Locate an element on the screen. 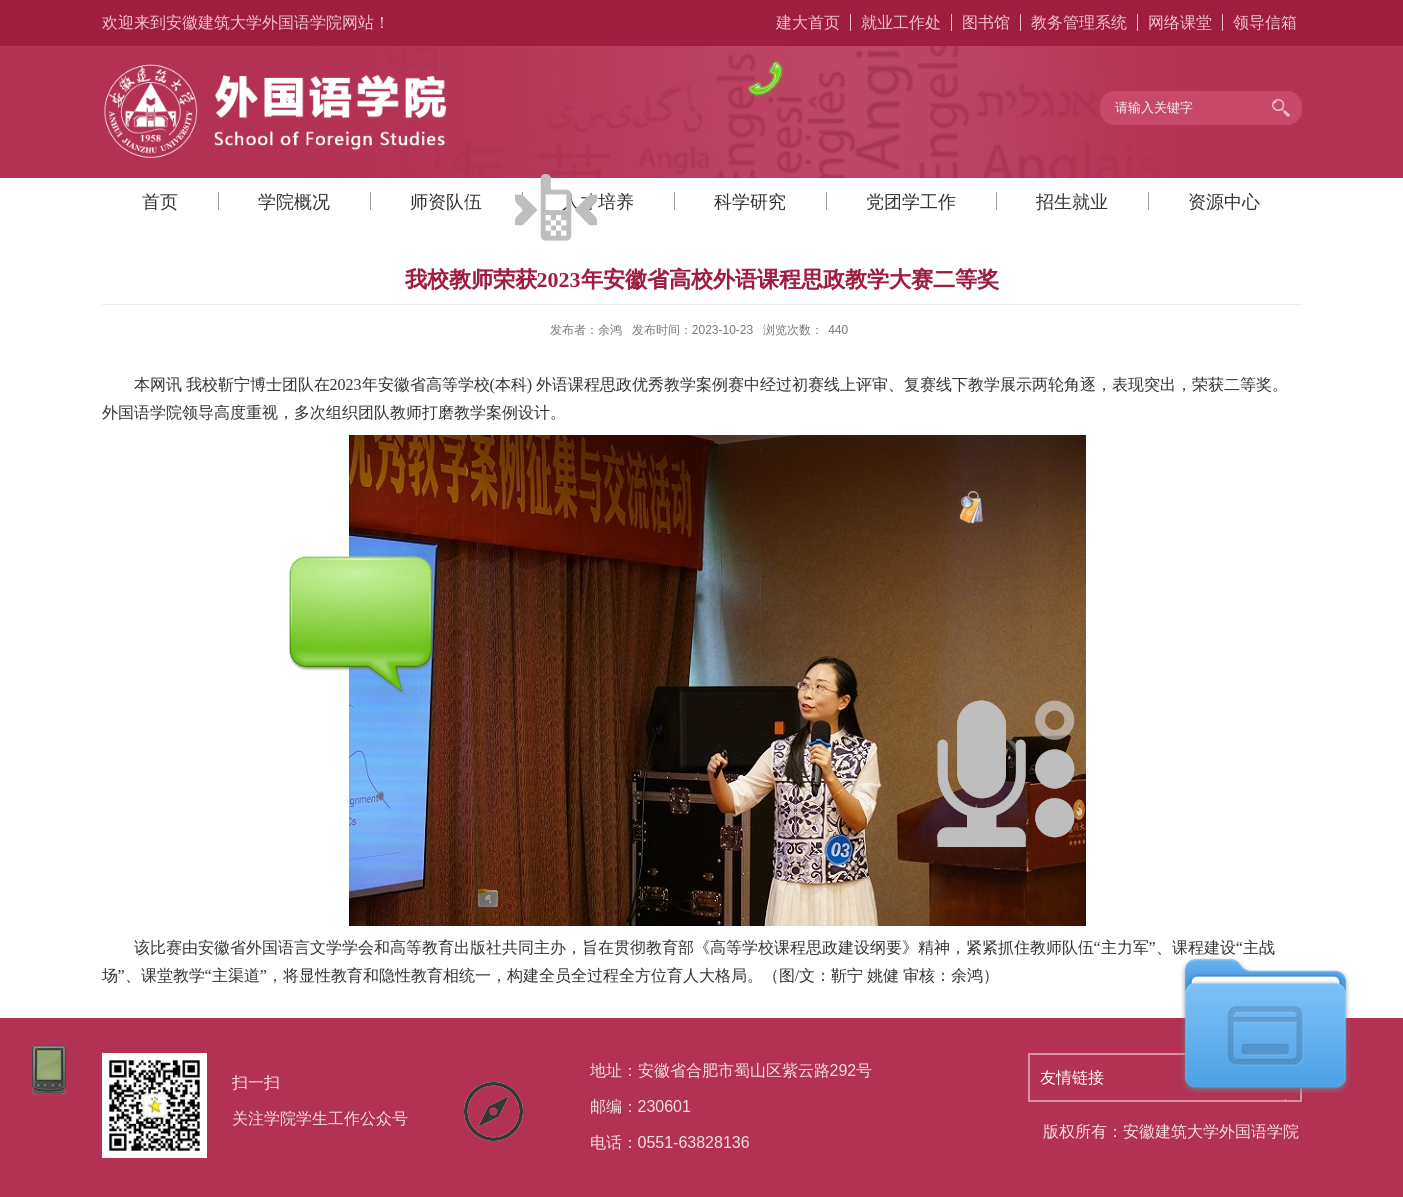 This screenshot has height=1197, width=1403. open desktop folder is located at coordinates (1265, 1023).